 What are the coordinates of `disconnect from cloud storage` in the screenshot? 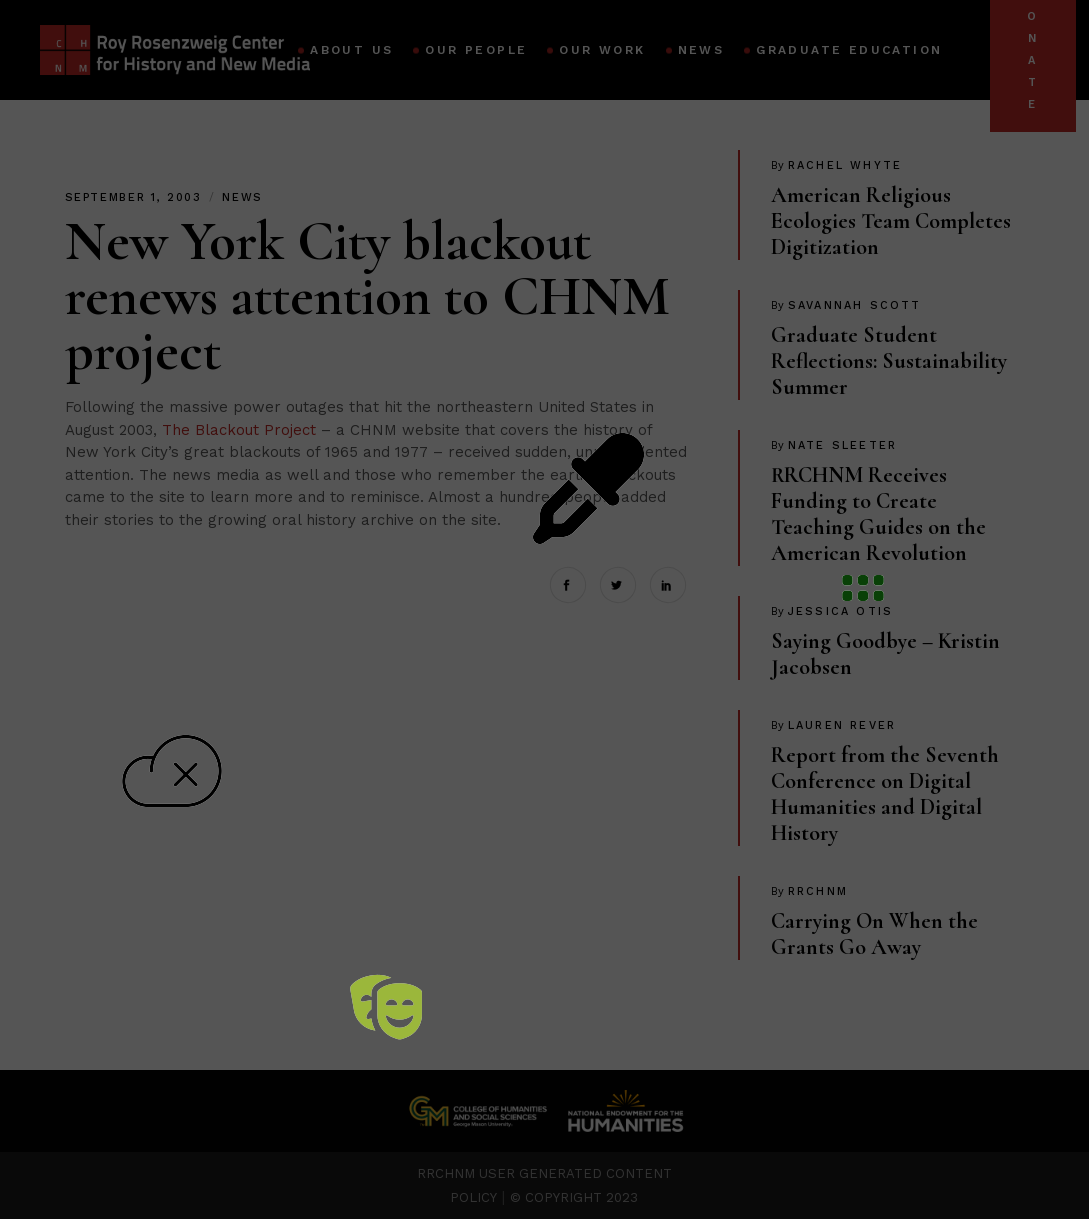 It's located at (172, 771).